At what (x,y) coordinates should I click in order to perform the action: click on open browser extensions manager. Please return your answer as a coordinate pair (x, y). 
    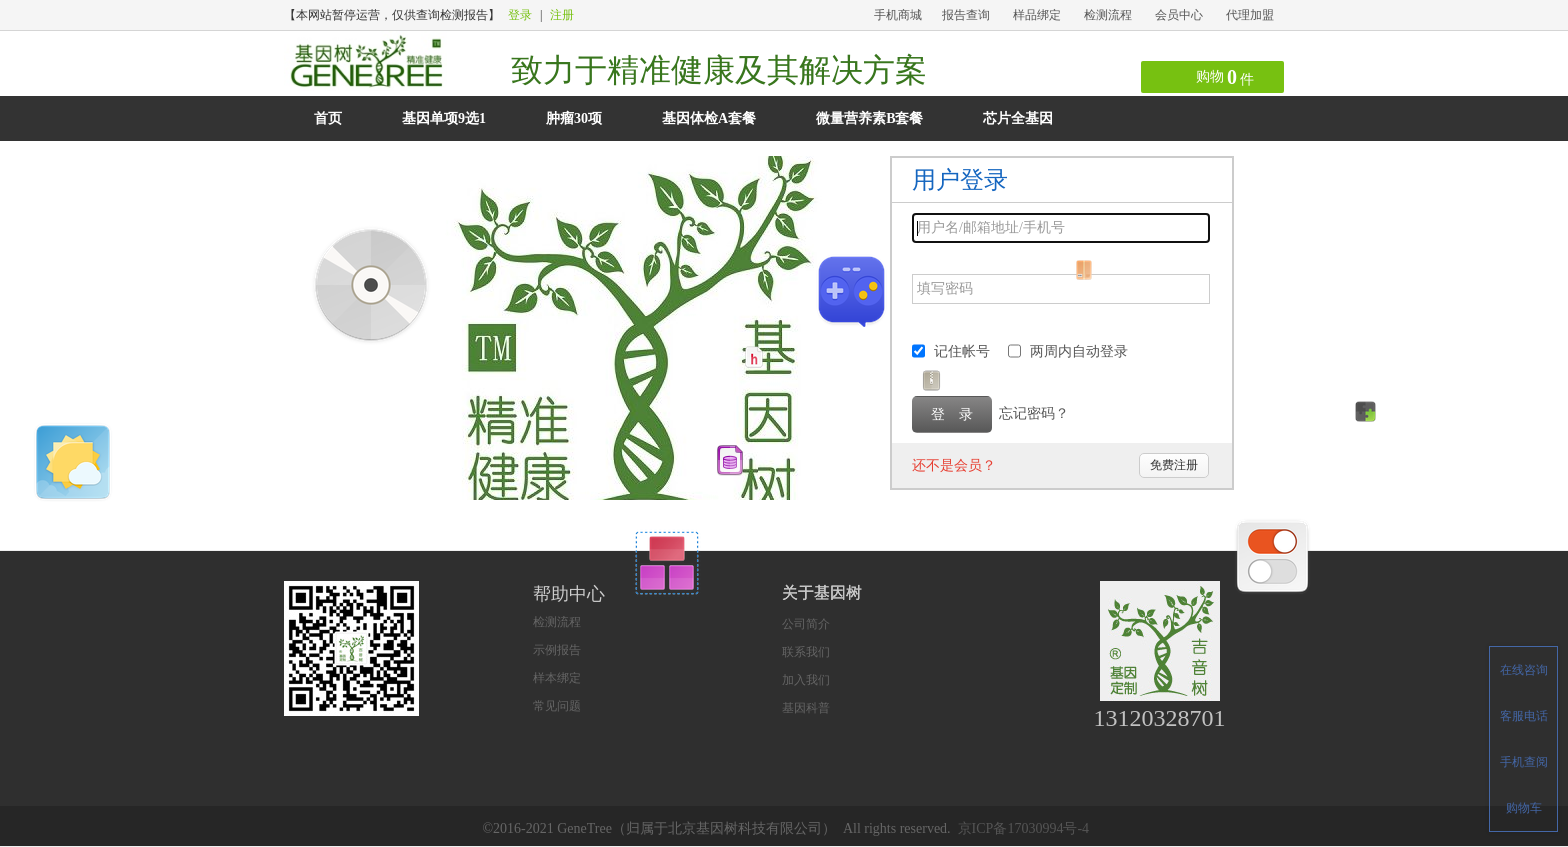
    Looking at the image, I should click on (1365, 411).